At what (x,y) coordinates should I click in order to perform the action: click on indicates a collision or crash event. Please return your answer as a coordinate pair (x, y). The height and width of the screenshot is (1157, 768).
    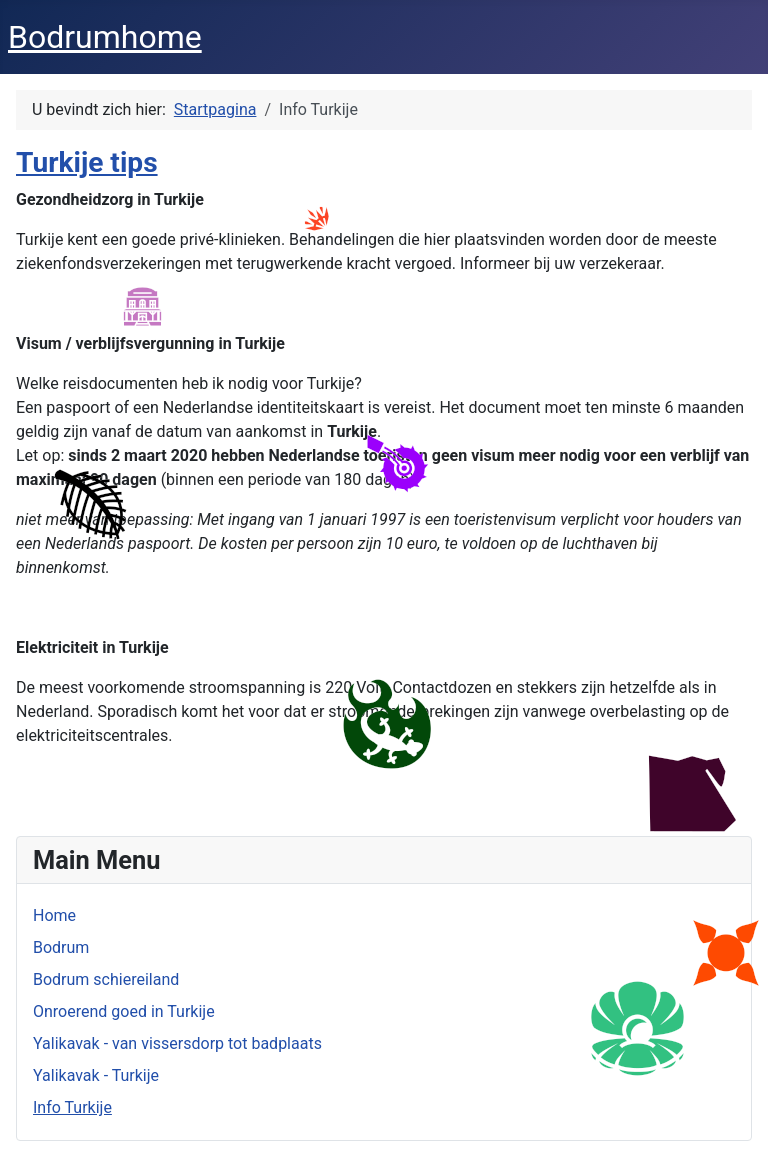
    Looking at the image, I should click on (317, 219).